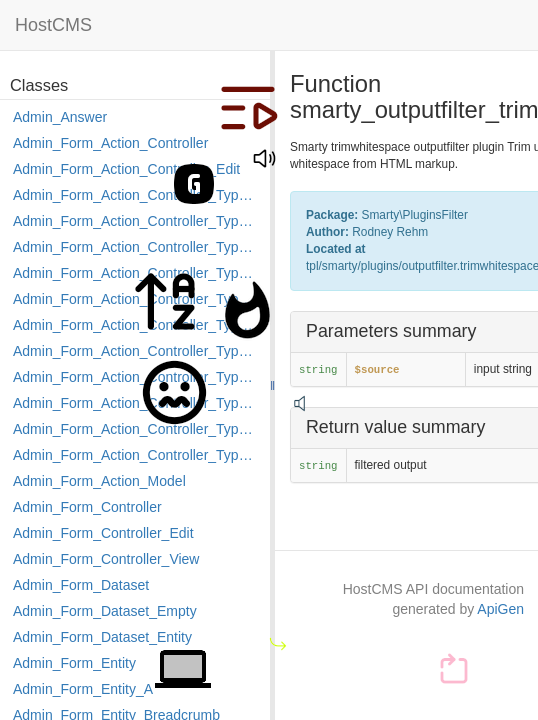 The height and width of the screenshot is (720, 538). I want to click on rotate element clockwise, so click(454, 670).